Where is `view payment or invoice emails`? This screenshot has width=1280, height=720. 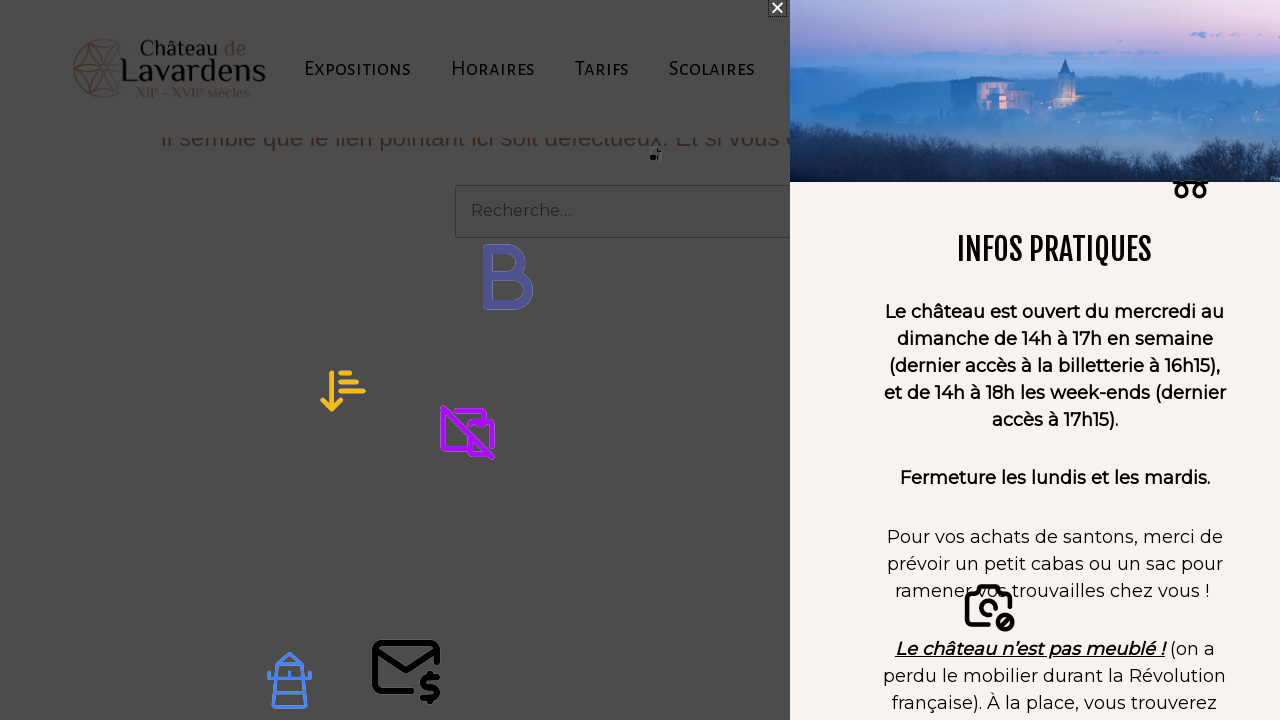 view payment or invoice emails is located at coordinates (406, 667).